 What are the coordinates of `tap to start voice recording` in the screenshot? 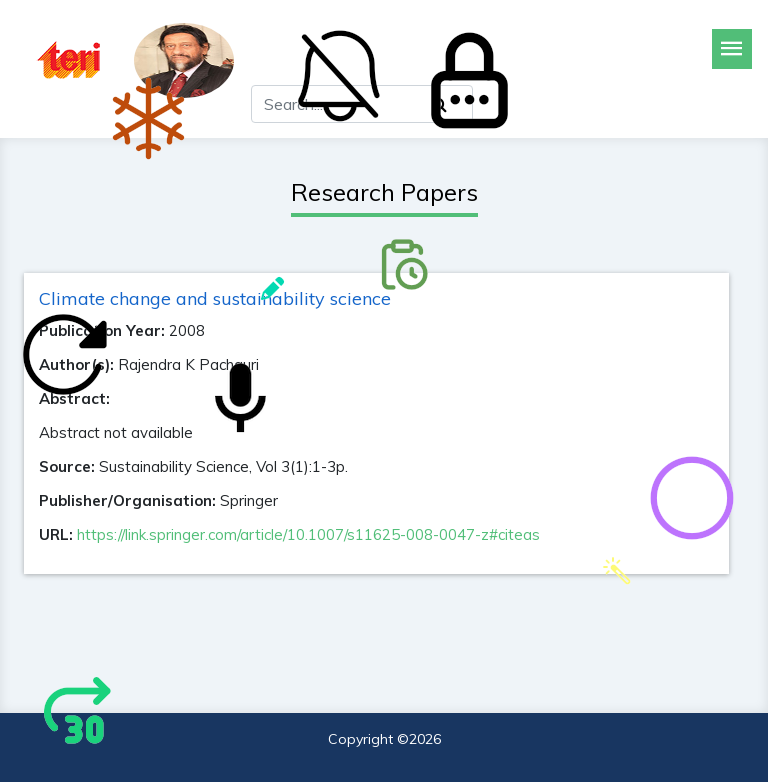 It's located at (240, 399).